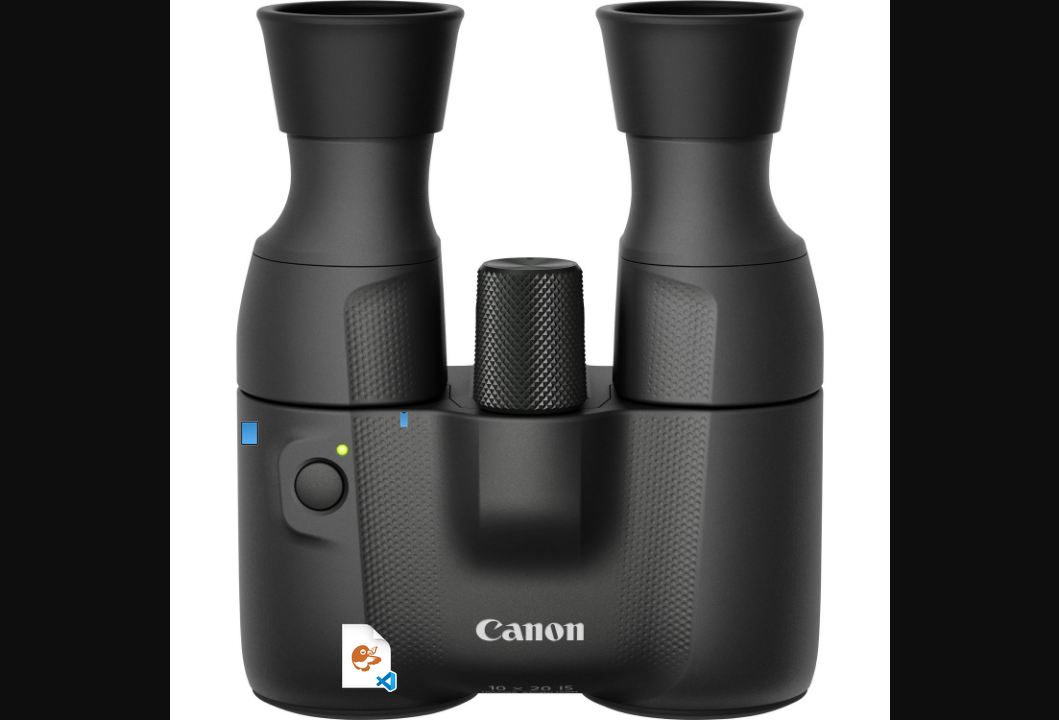 This screenshot has height=720, width=1059. What do you see at coordinates (404, 420) in the screenshot?
I see `iPhone 14 device icon` at bounding box center [404, 420].